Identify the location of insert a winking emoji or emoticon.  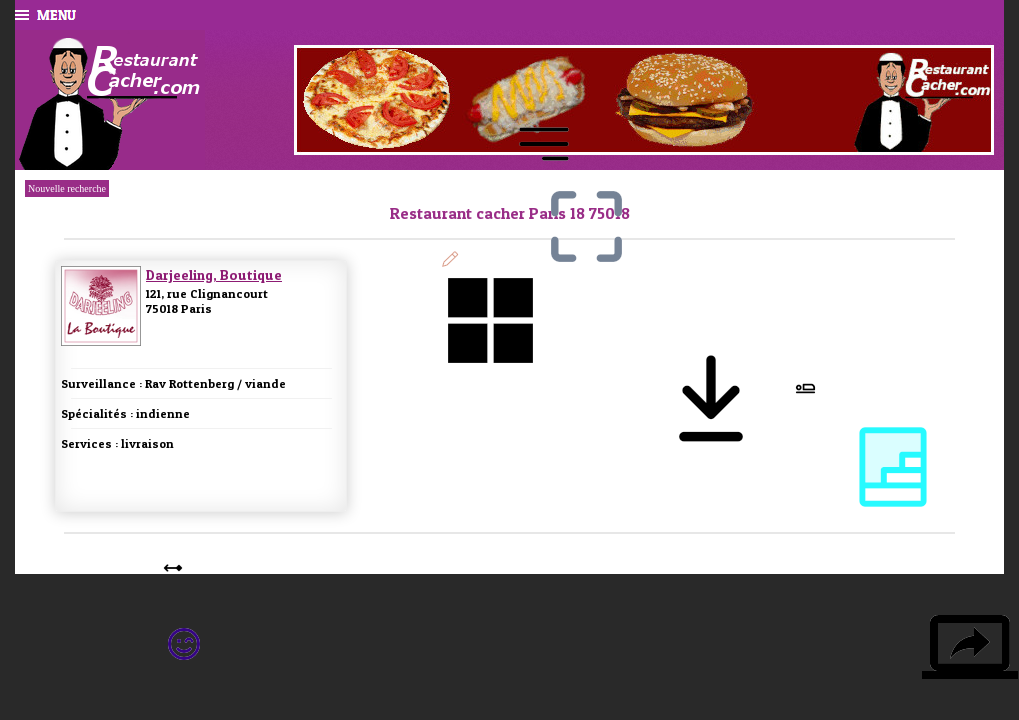
(184, 644).